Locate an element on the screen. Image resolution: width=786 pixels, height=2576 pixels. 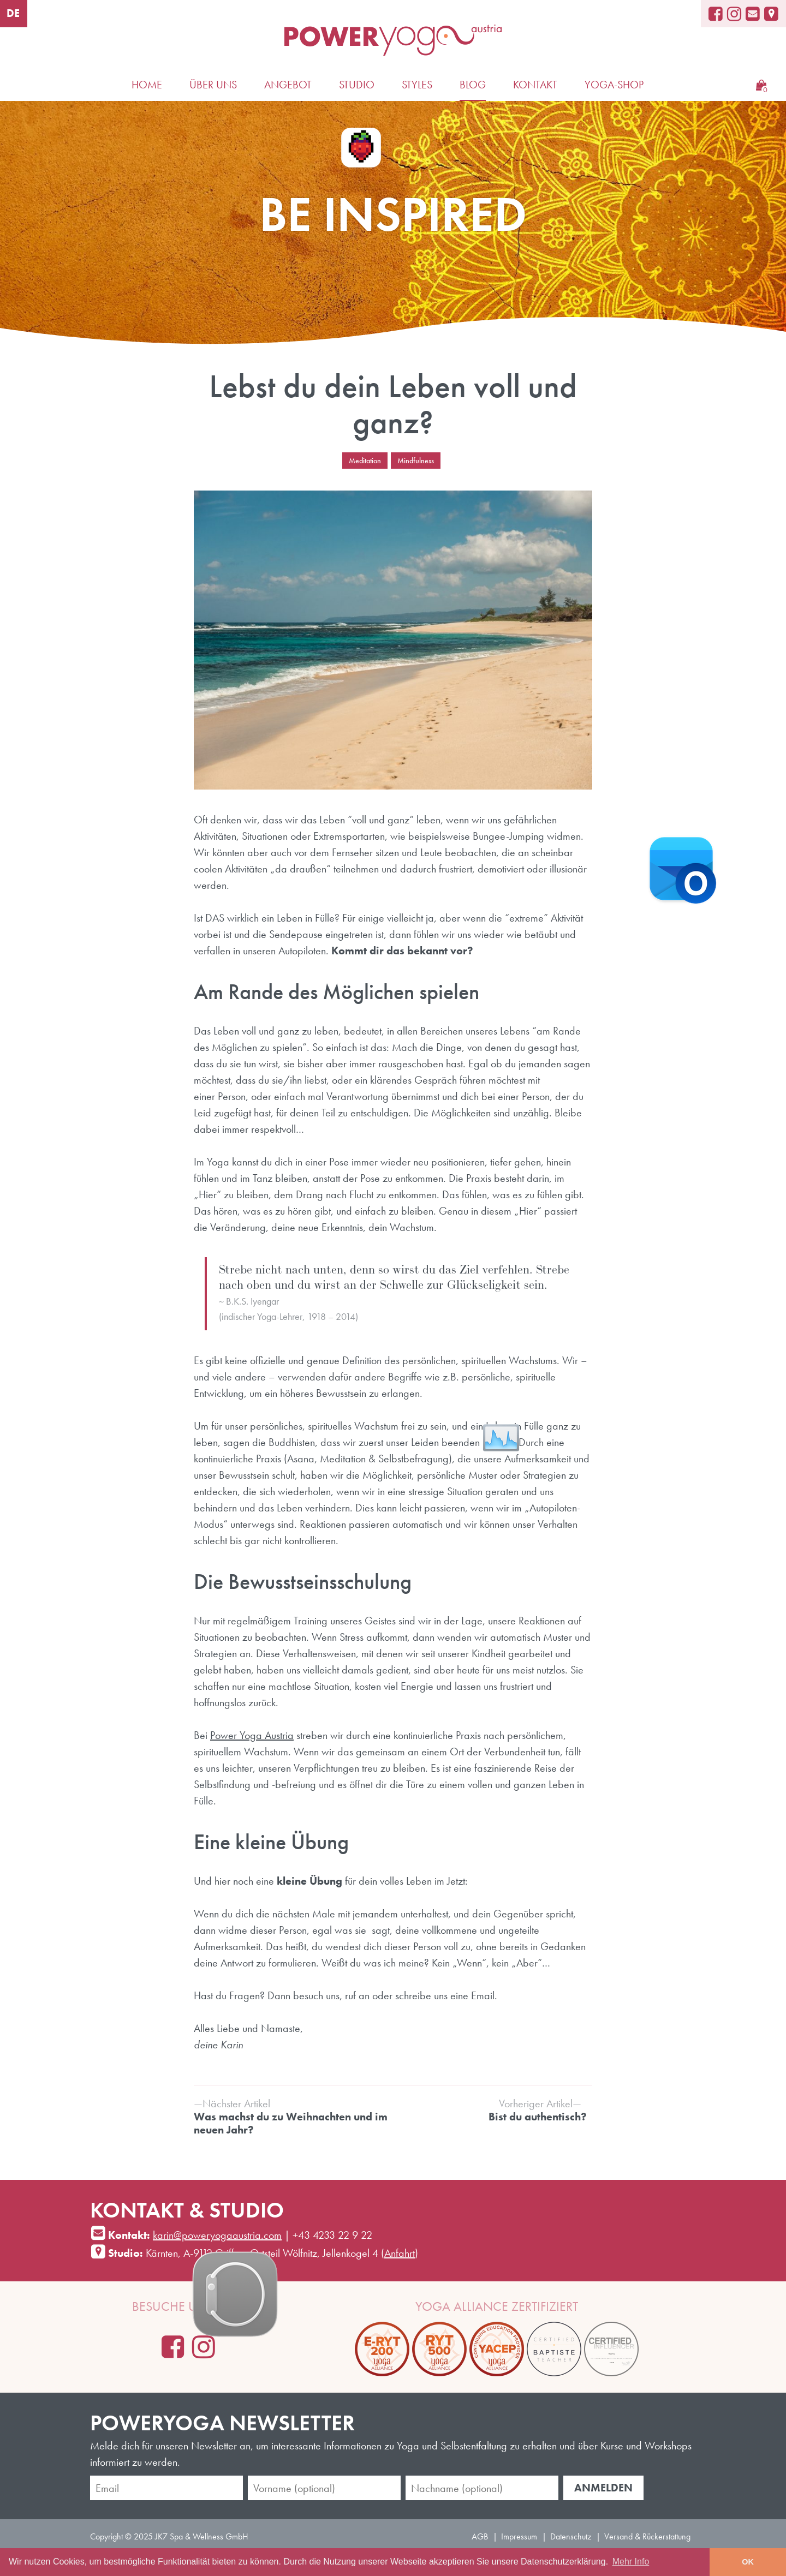
open microsoft outlook email app is located at coordinates (681, 869).